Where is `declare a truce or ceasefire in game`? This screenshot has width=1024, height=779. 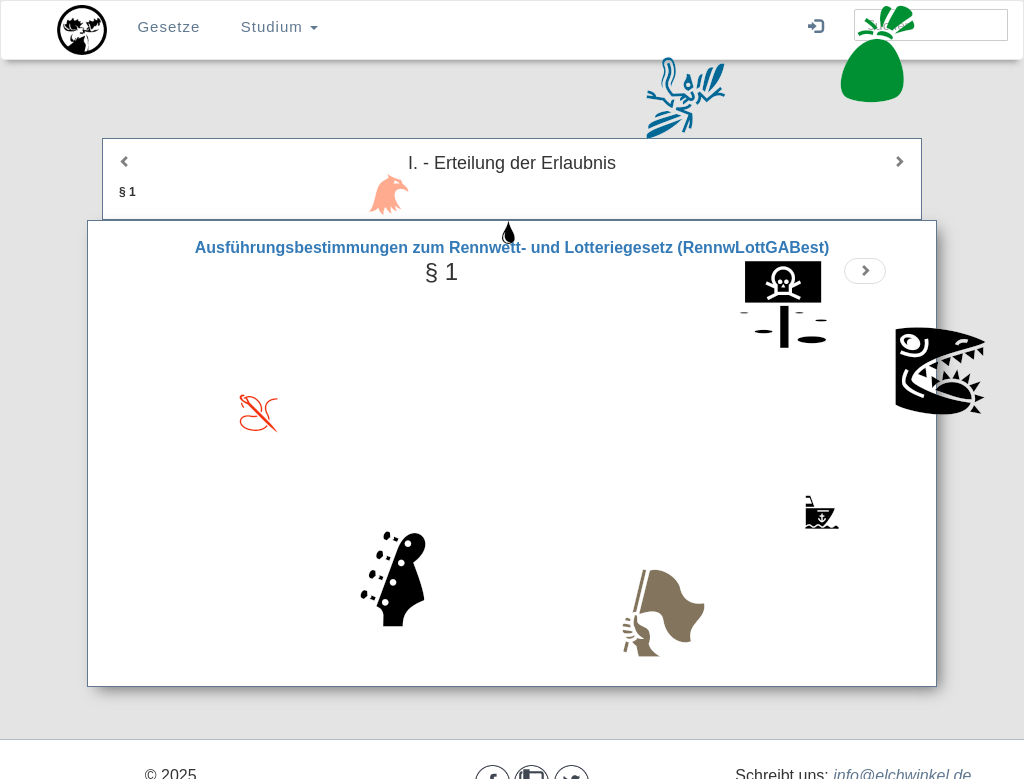 declare a truce or ceasefire in game is located at coordinates (663, 612).